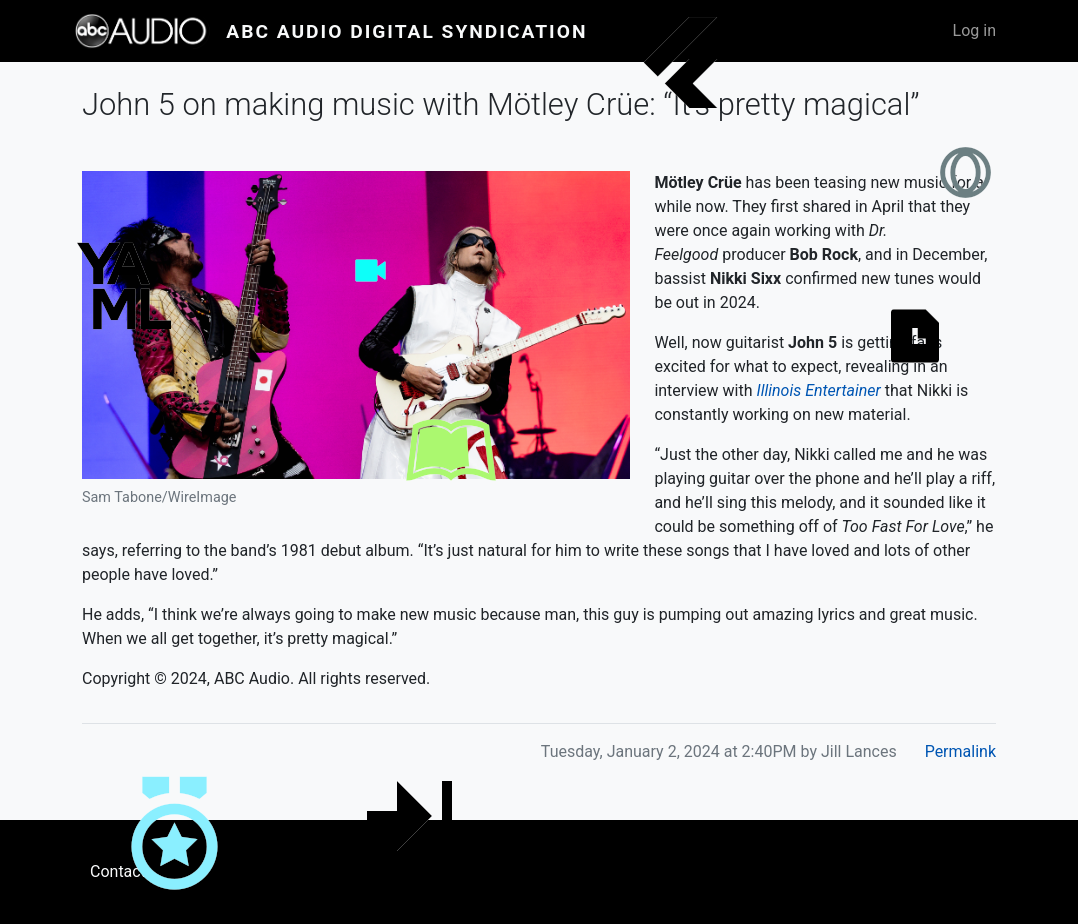  Describe the element at coordinates (680, 62) in the screenshot. I see `flutter framework logo` at that location.